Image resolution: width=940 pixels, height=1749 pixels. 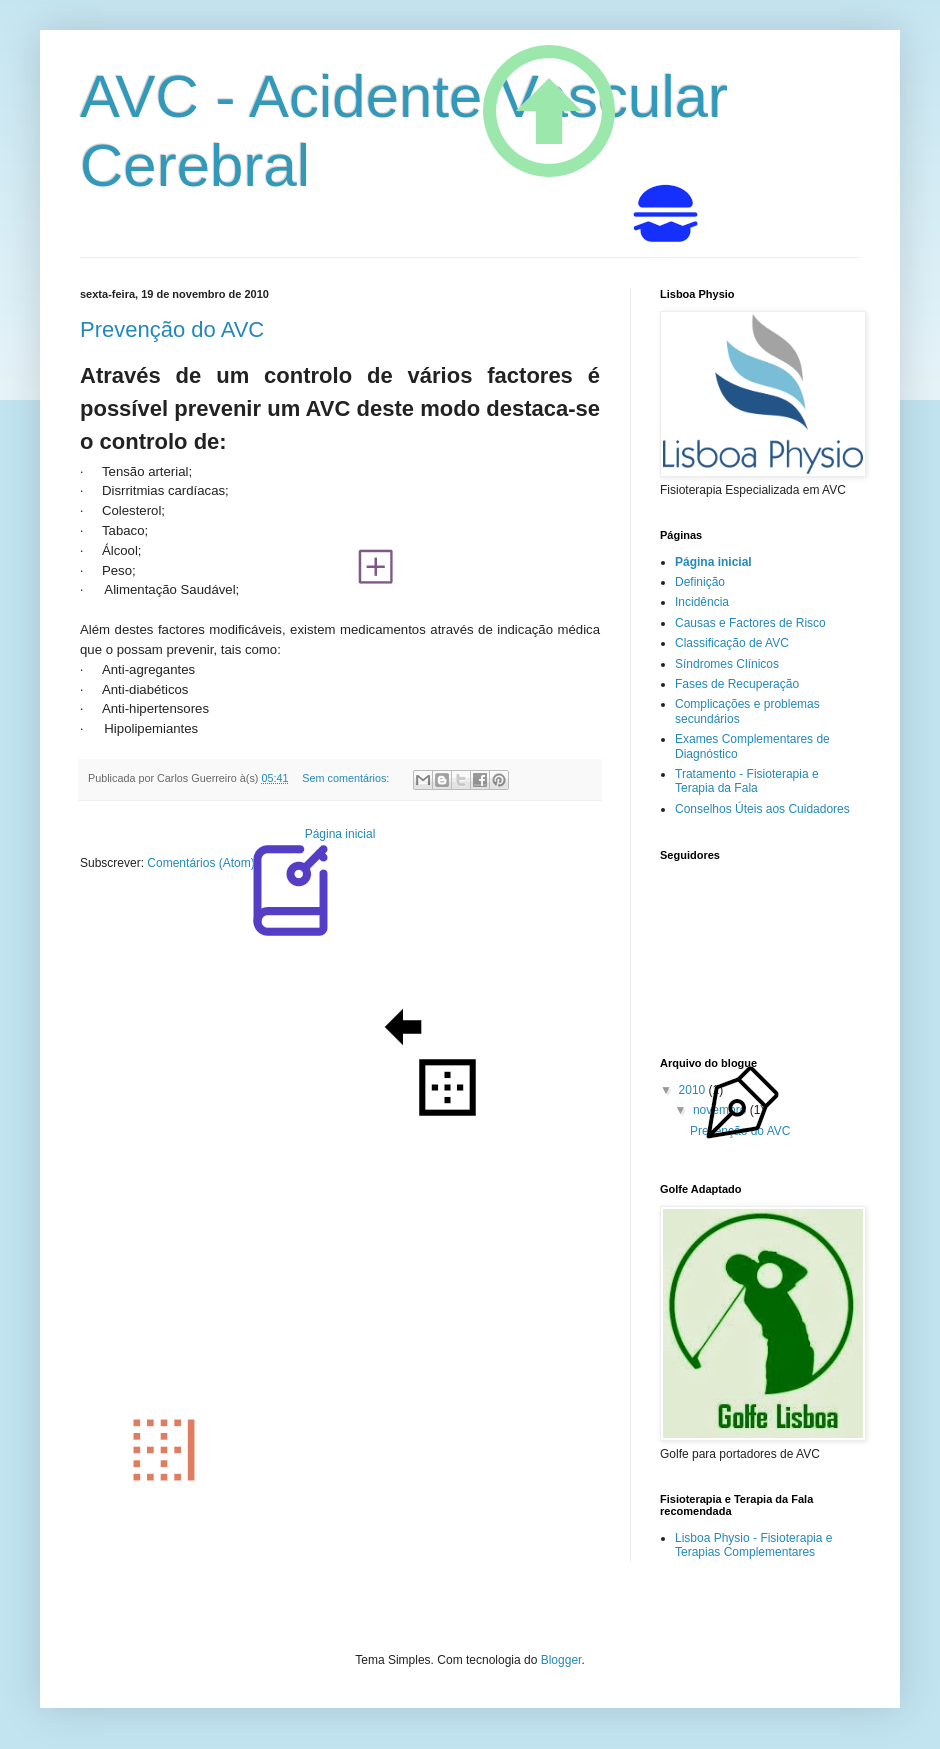 What do you see at coordinates (665, 214) in the screenshot?
I see `open navigation menu` at bounding box center [665, 214].